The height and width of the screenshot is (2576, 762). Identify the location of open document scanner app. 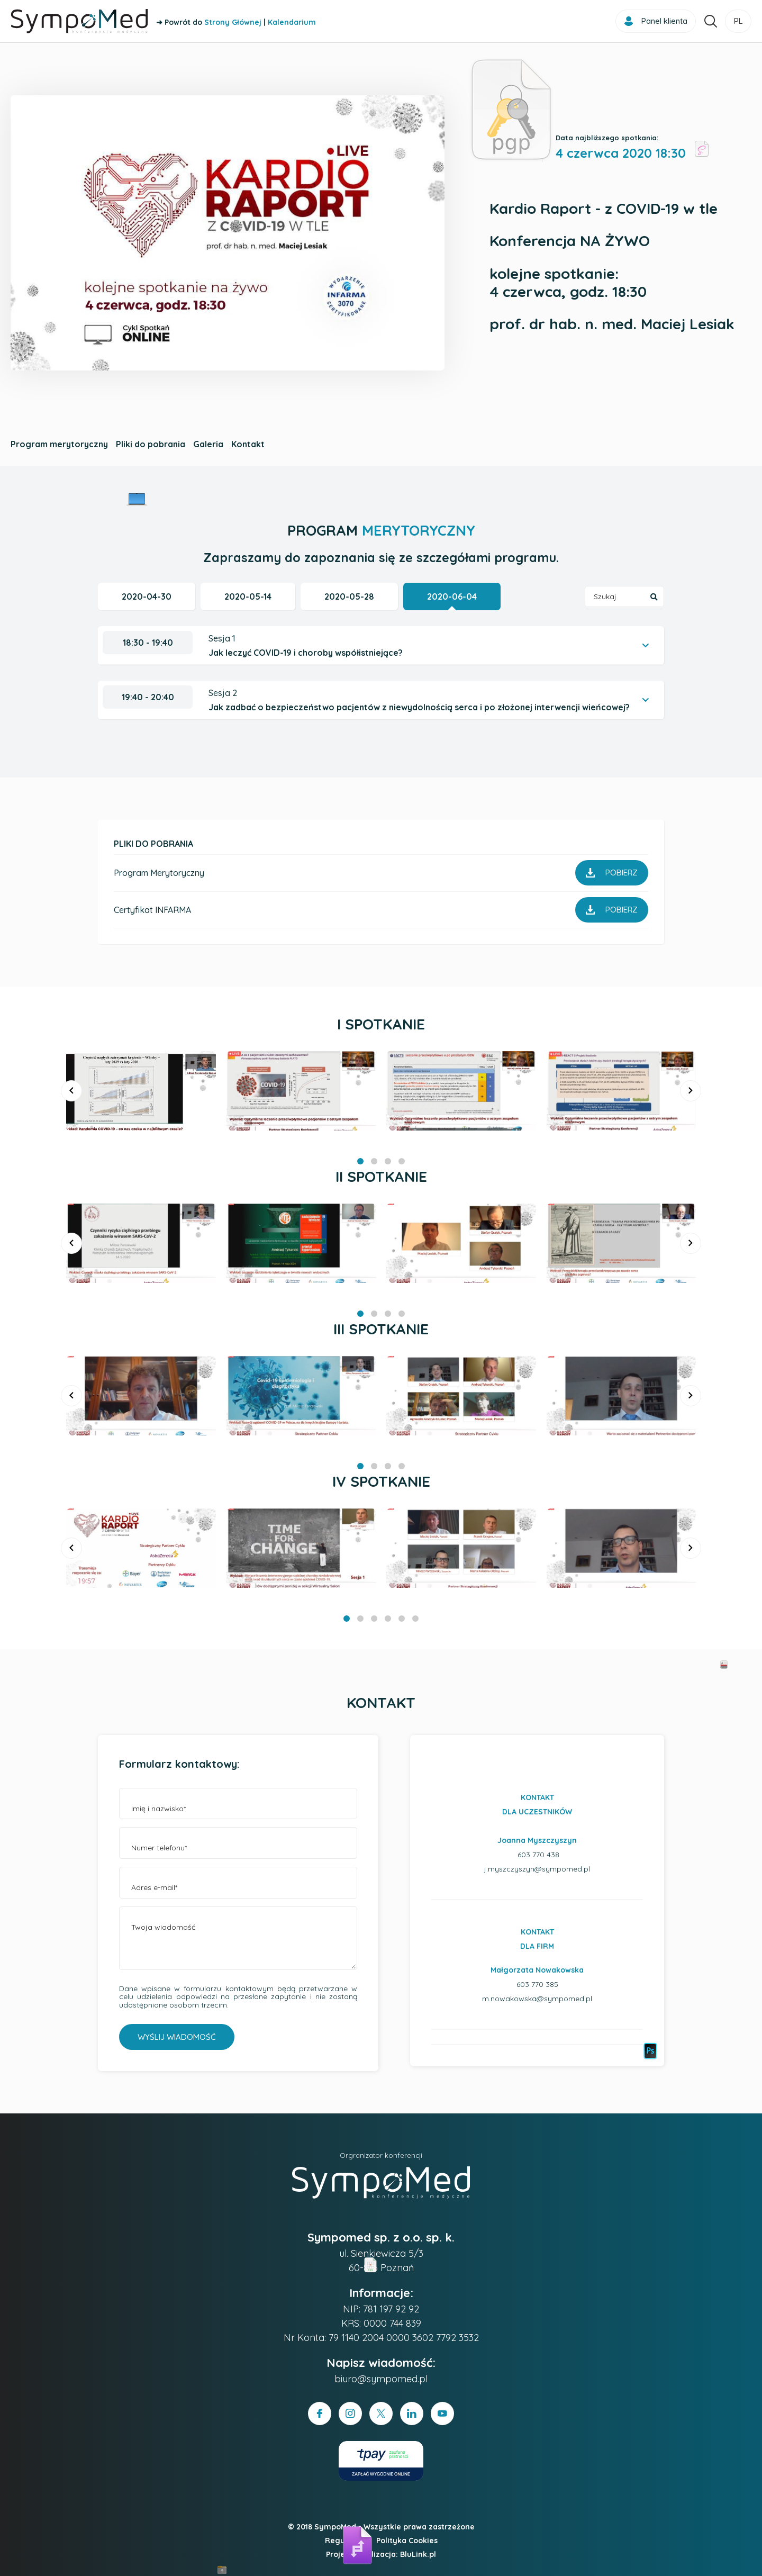
(724, 1665).